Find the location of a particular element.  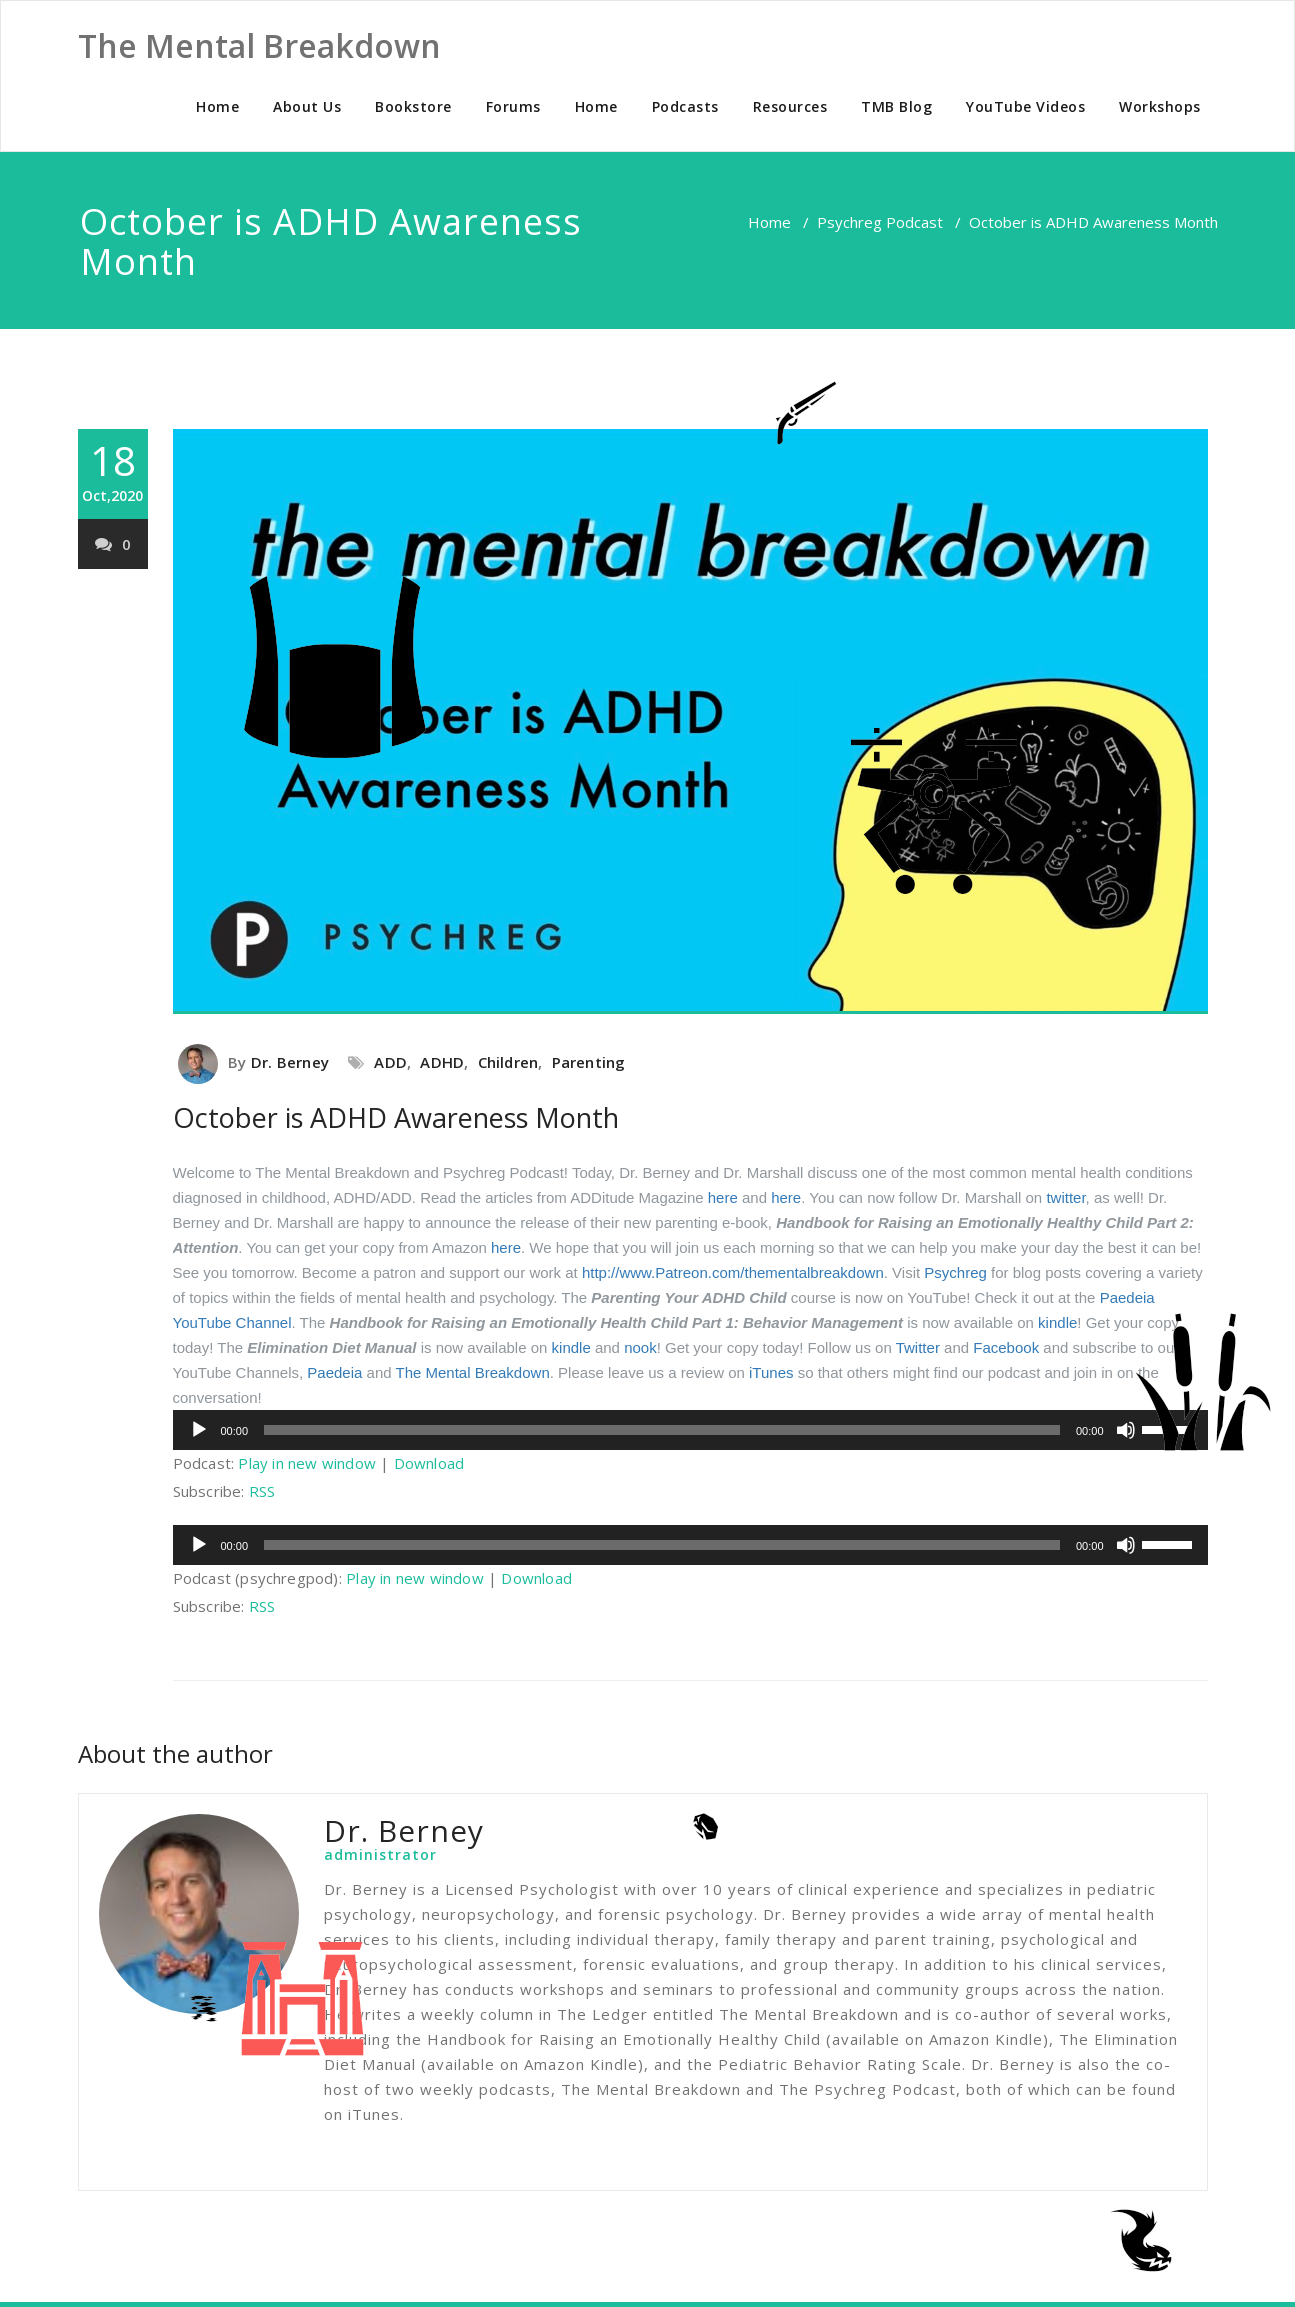

indicates foggy weather conditions is located at coordinates (203, 2008).